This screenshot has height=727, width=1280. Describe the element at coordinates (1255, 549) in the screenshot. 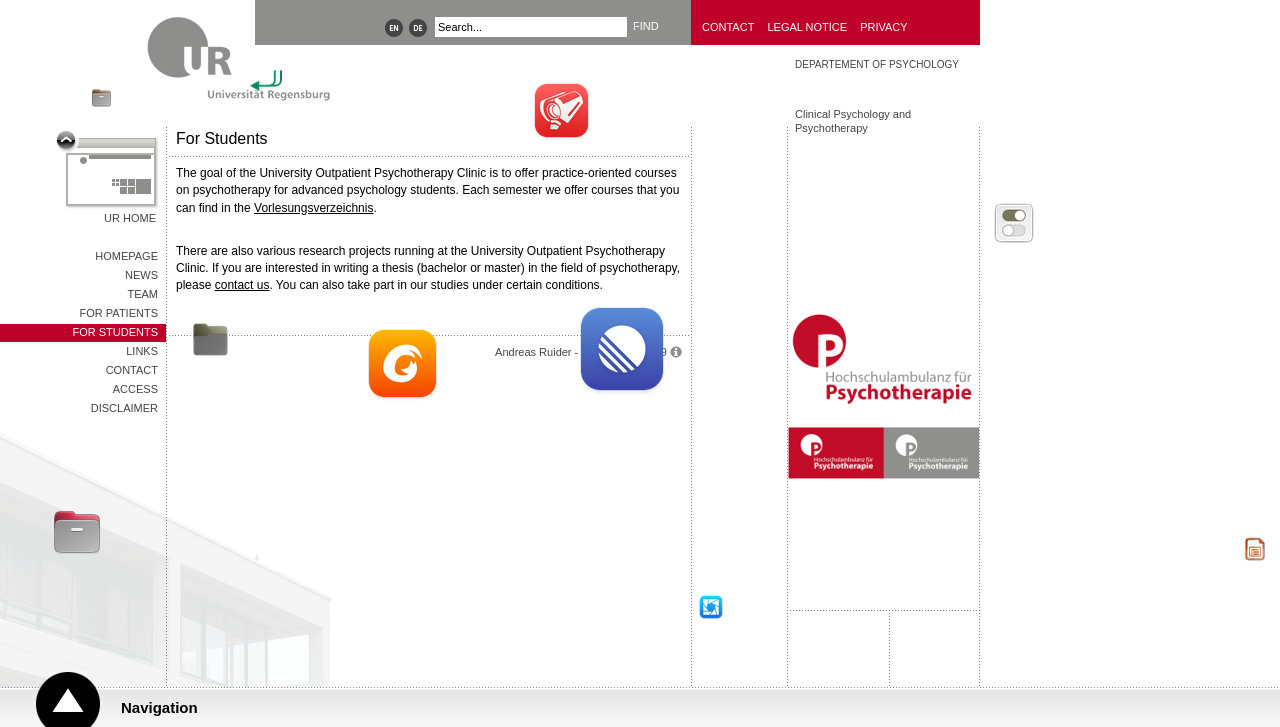

I see `open a presentation template file` at that location.